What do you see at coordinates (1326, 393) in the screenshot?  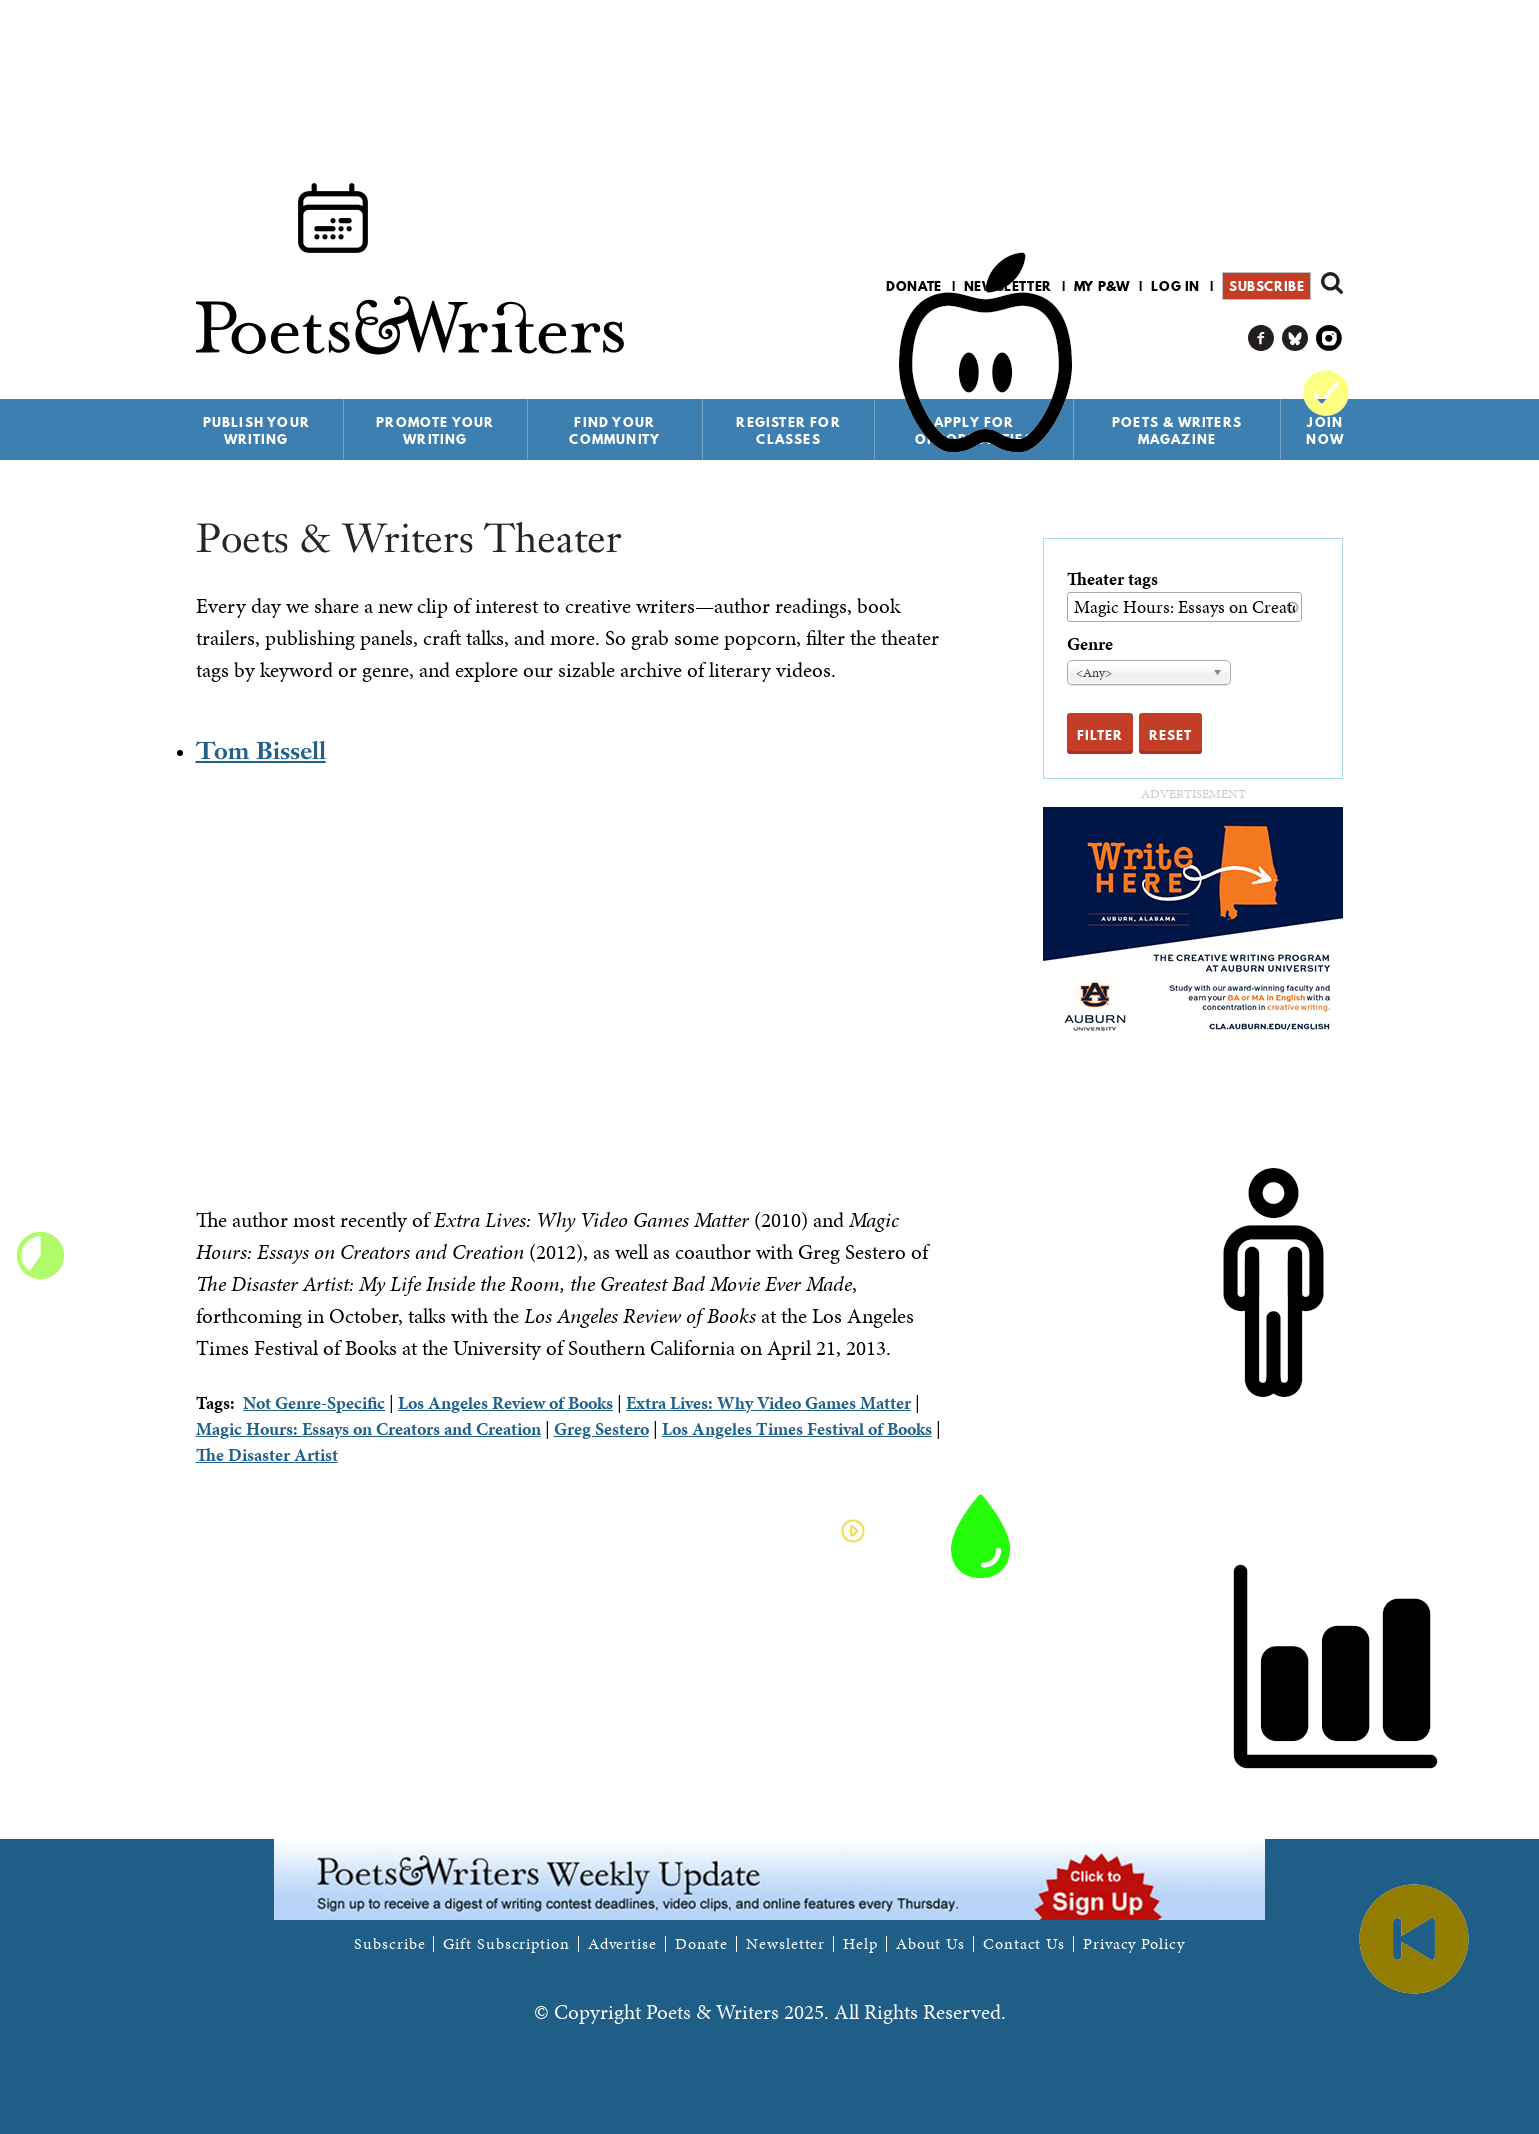 I see `indicates a completed or successful action` at bounding box center [1326, 393].